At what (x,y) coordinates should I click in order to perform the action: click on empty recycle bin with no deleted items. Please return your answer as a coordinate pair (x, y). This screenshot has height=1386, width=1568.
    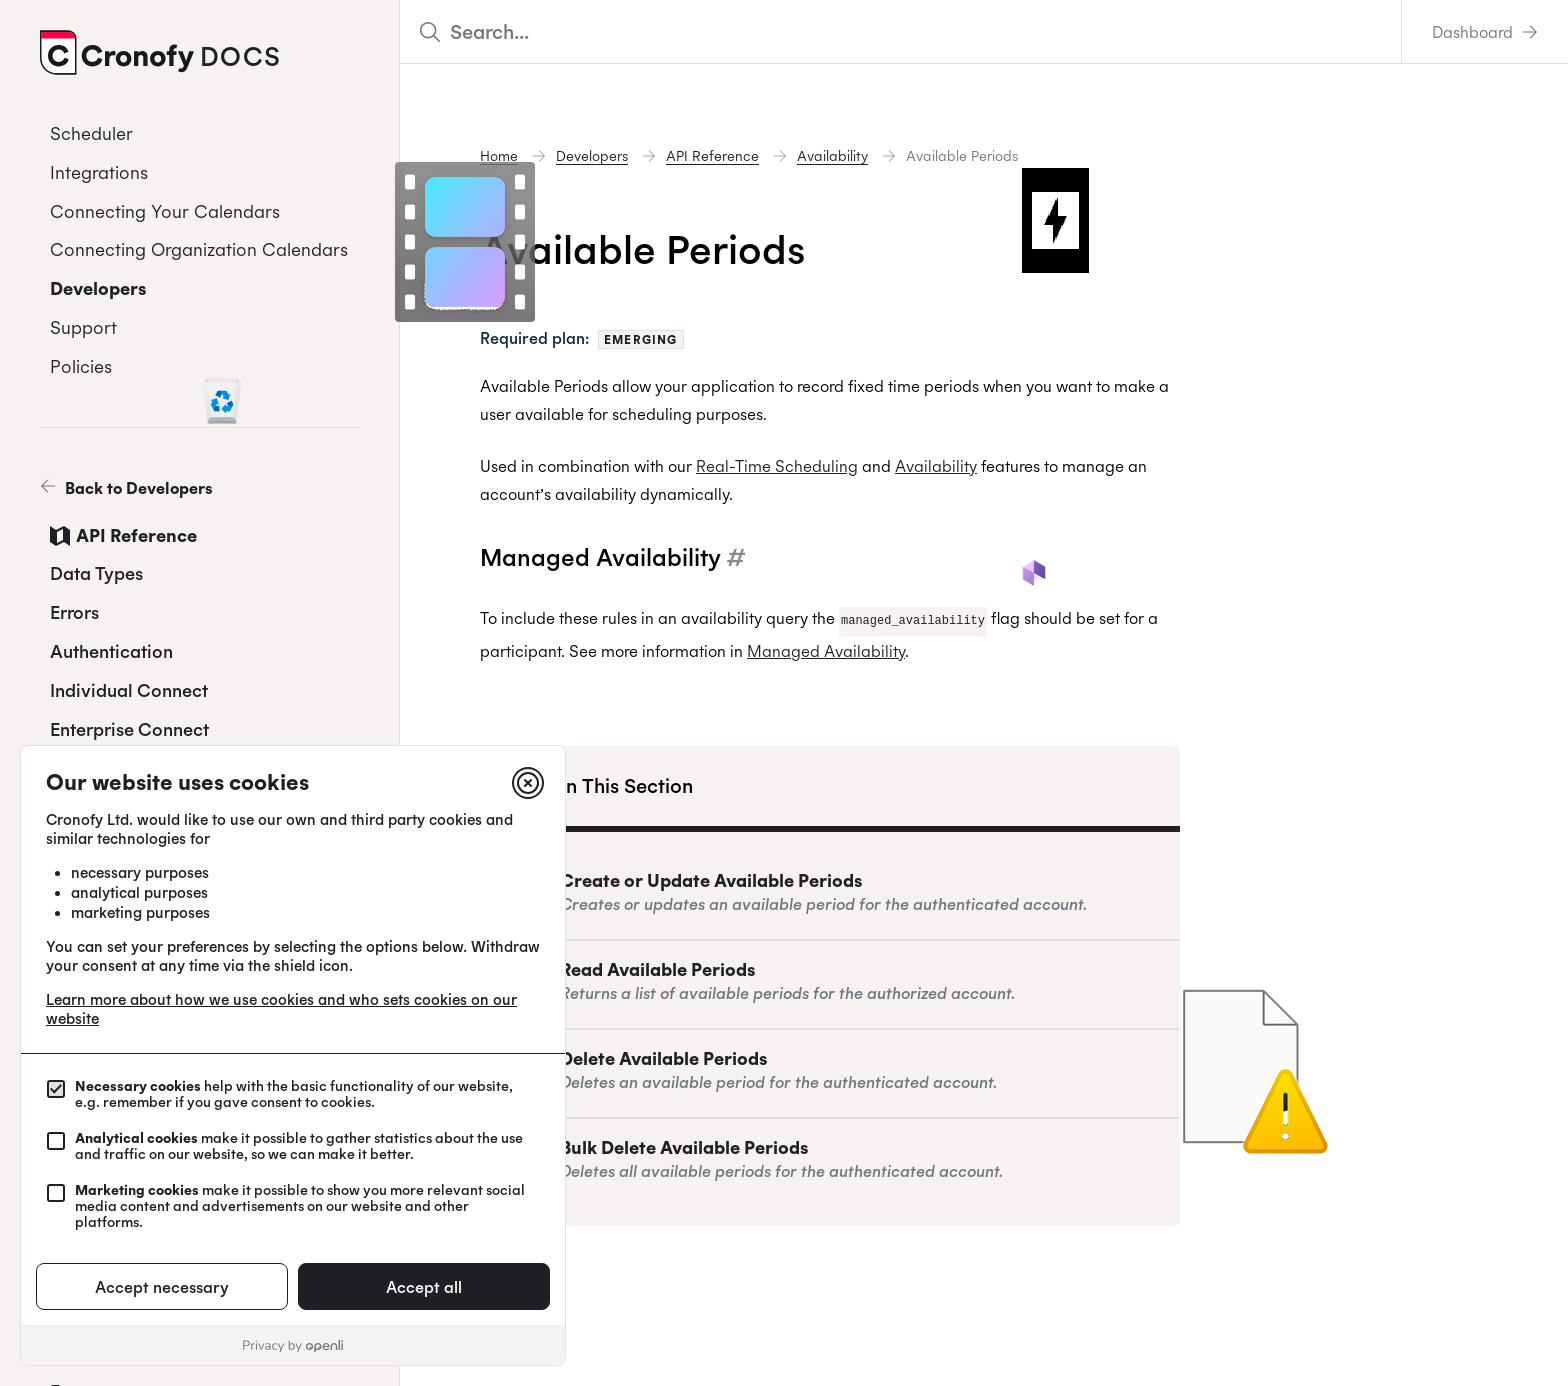
    Looking at the image, I should click on (222, 401).